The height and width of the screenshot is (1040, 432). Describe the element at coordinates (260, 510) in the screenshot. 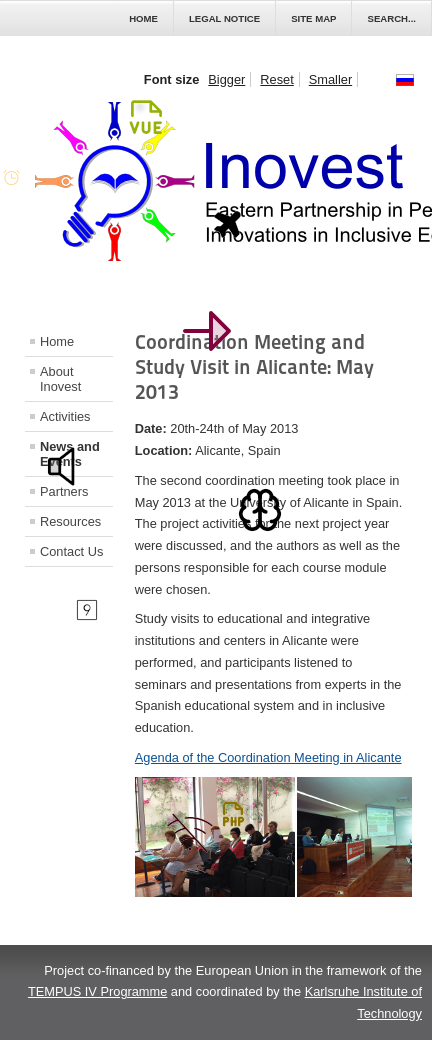

I see `access AI or smart features` at that location.